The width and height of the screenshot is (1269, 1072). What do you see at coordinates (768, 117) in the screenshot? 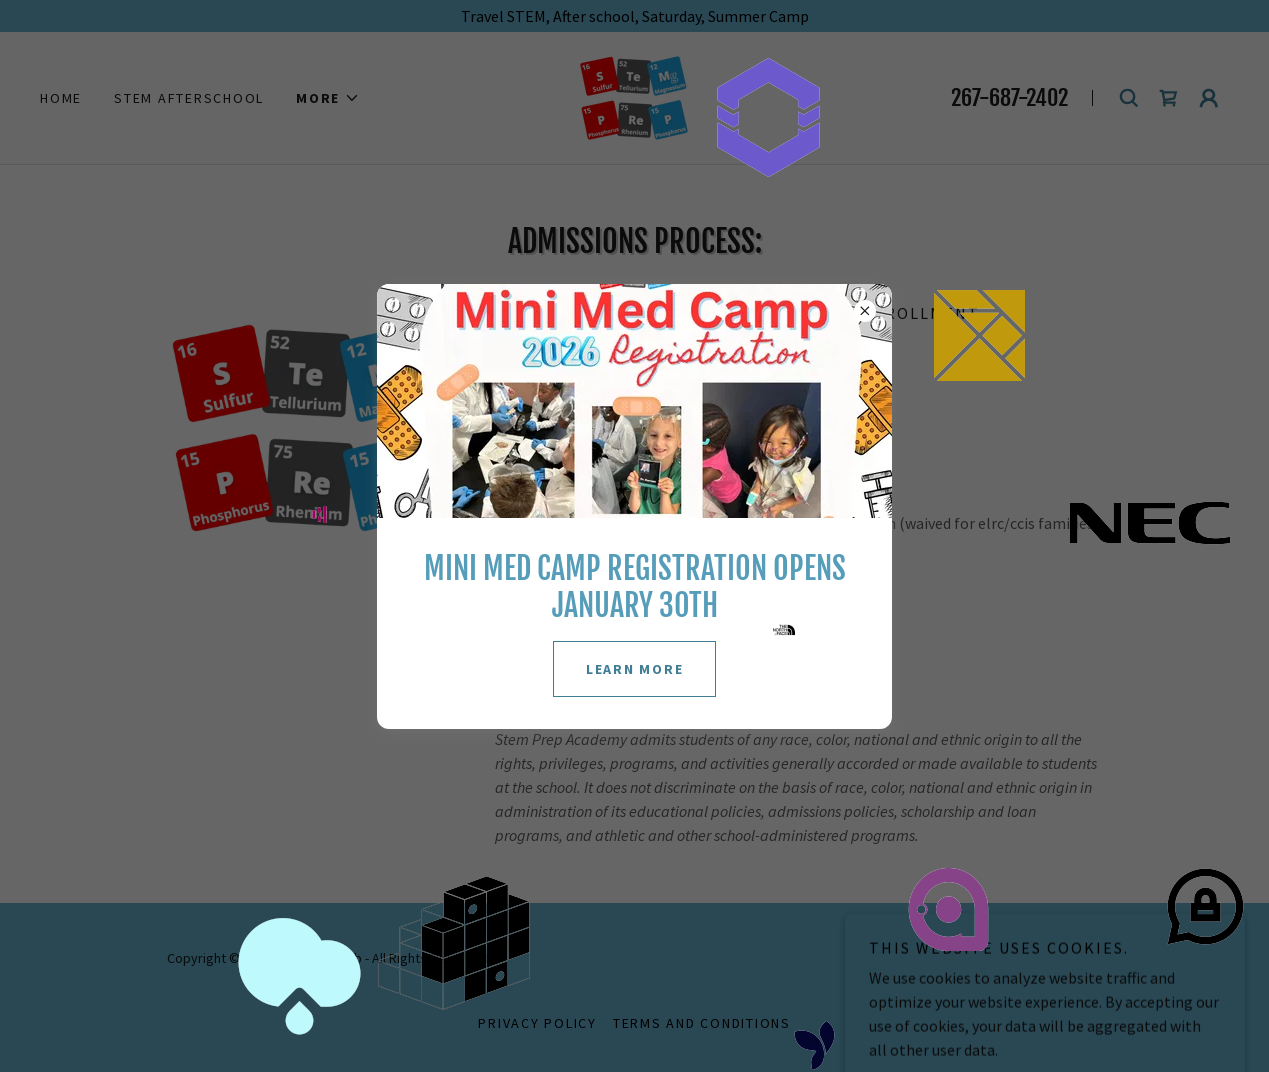
I see `navigate to fugacloud services` at bounding box center [768, 117].